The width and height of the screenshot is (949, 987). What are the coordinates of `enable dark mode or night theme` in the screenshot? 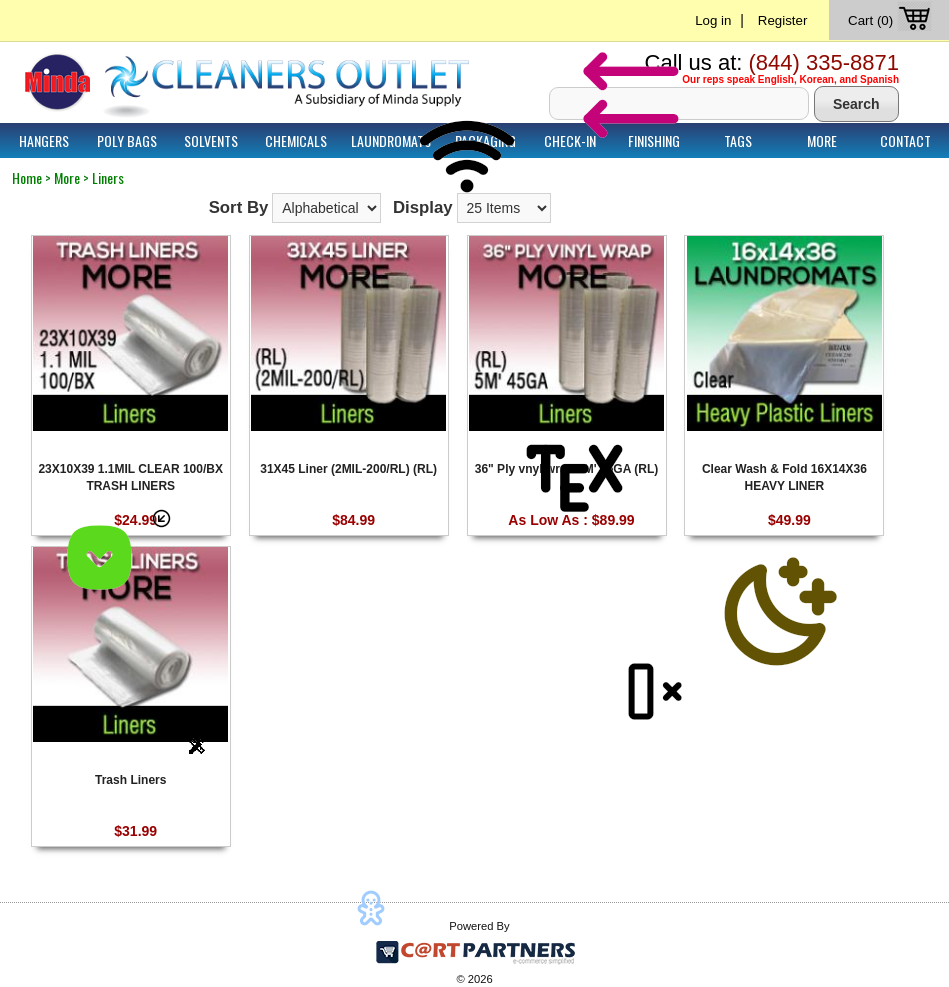 It's located at (776, 613).